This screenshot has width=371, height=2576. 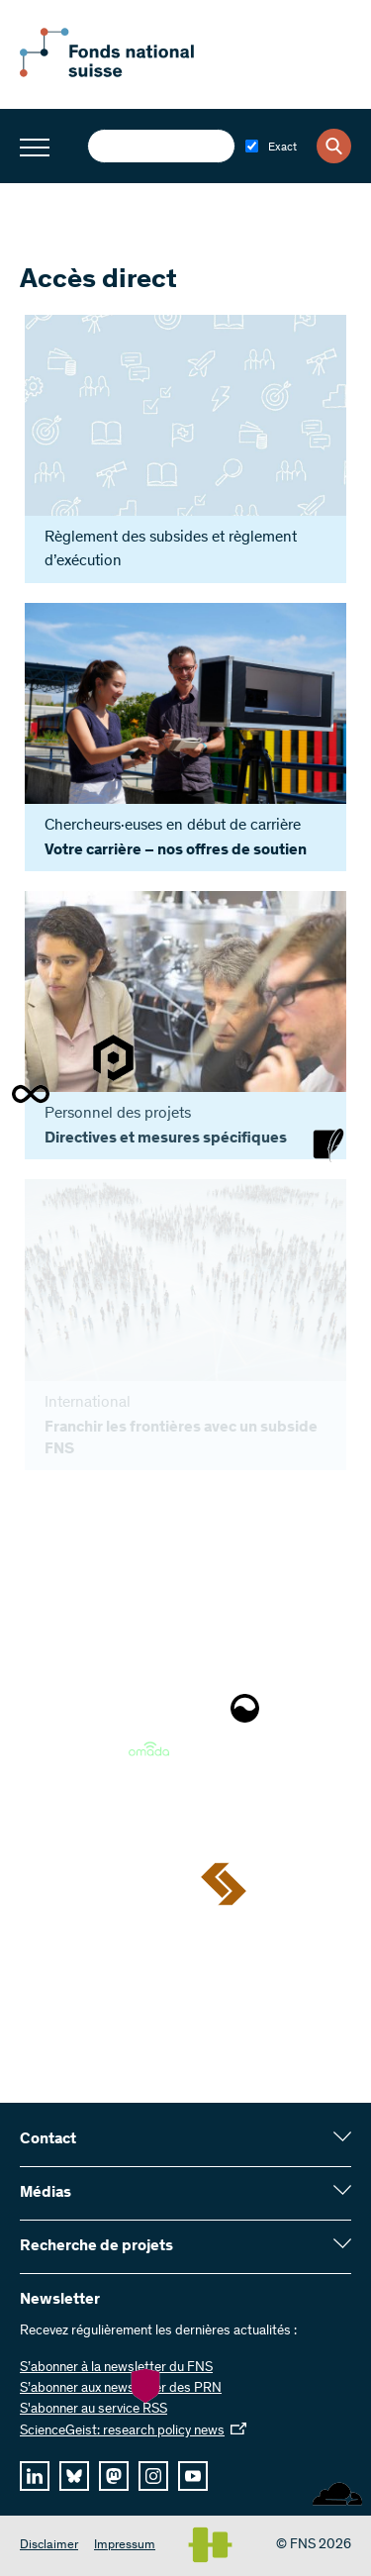 I want to click on Laravel Horizon dashboard logo, so click(x=244, y=1708).